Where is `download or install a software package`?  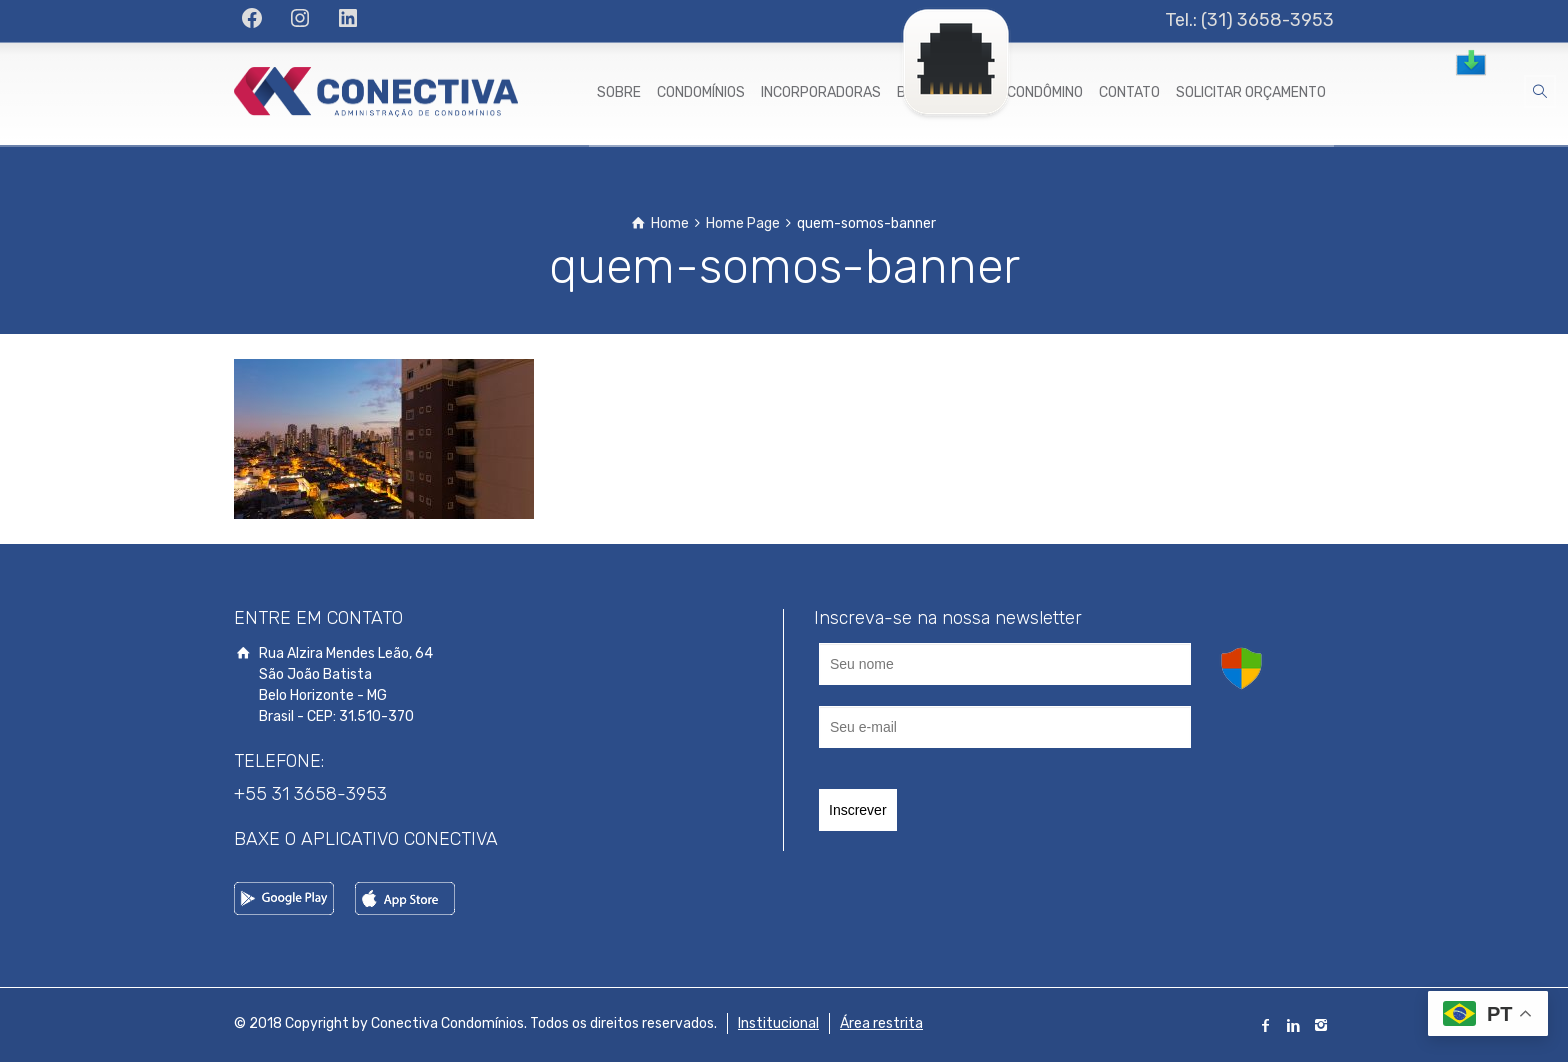
download or install a software package is located at coordinates (1471, 63).